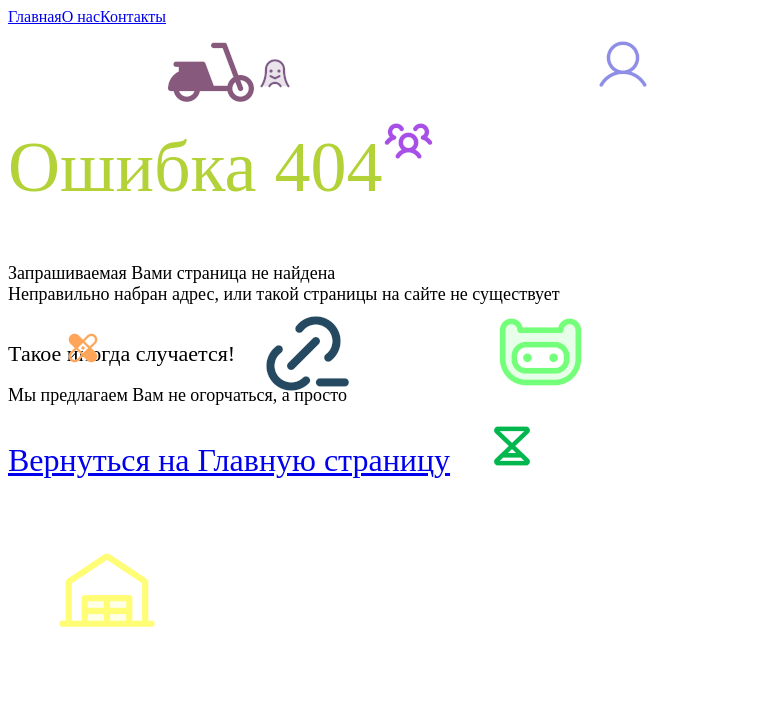 This screenshot has width=768, height=720. I want to click on select moped or scooter delivery, so click(211, 75).